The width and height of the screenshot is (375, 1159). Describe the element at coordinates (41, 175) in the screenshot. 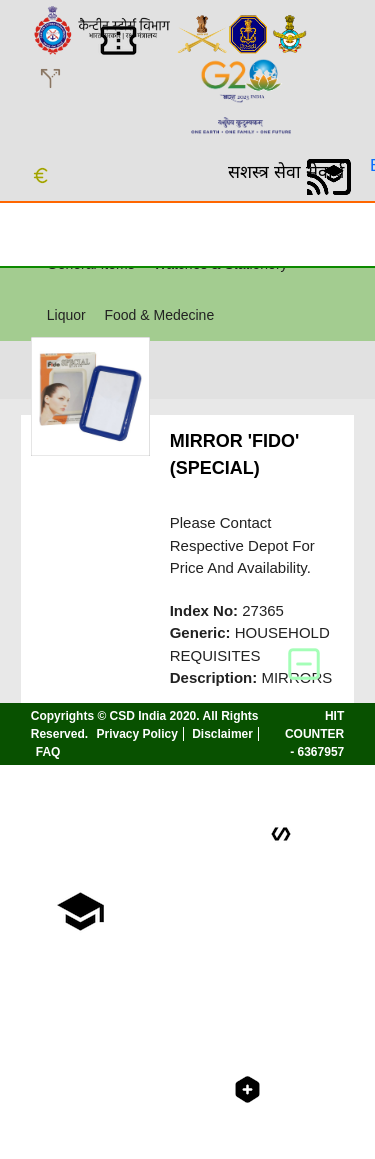

I see `indicates euro currency or pricing` at that location.